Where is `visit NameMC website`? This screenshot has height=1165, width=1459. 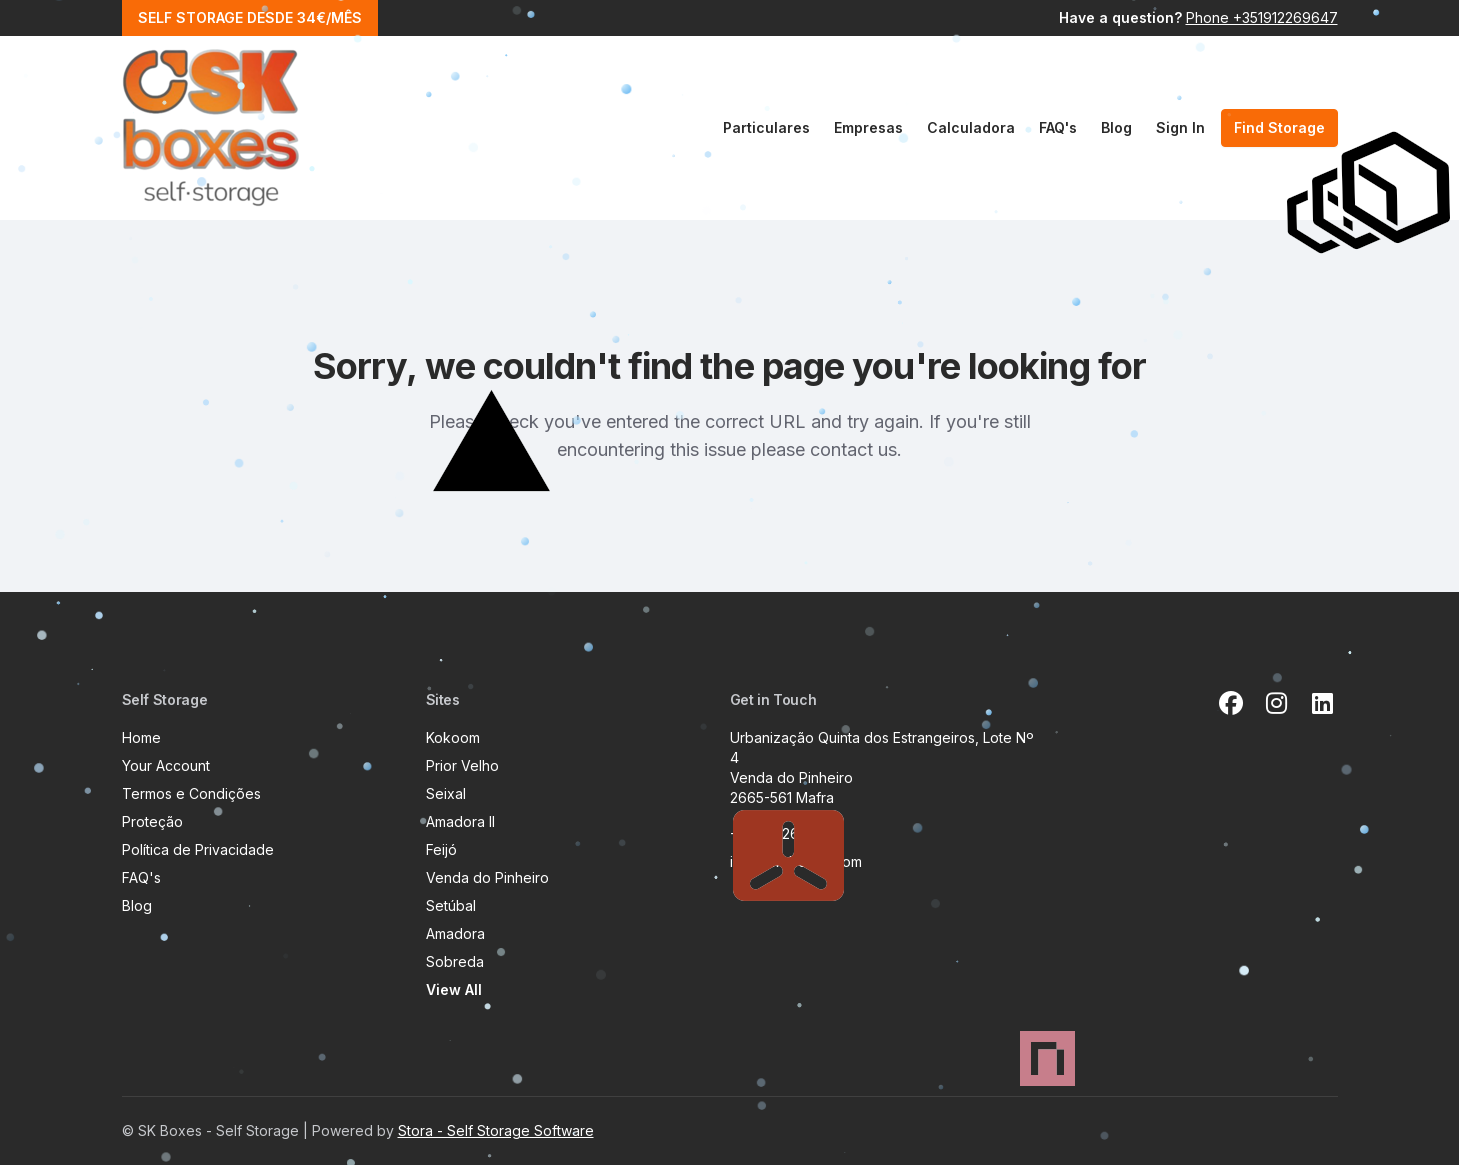 visit NameMC website is located at coordinates (1047, 1058).